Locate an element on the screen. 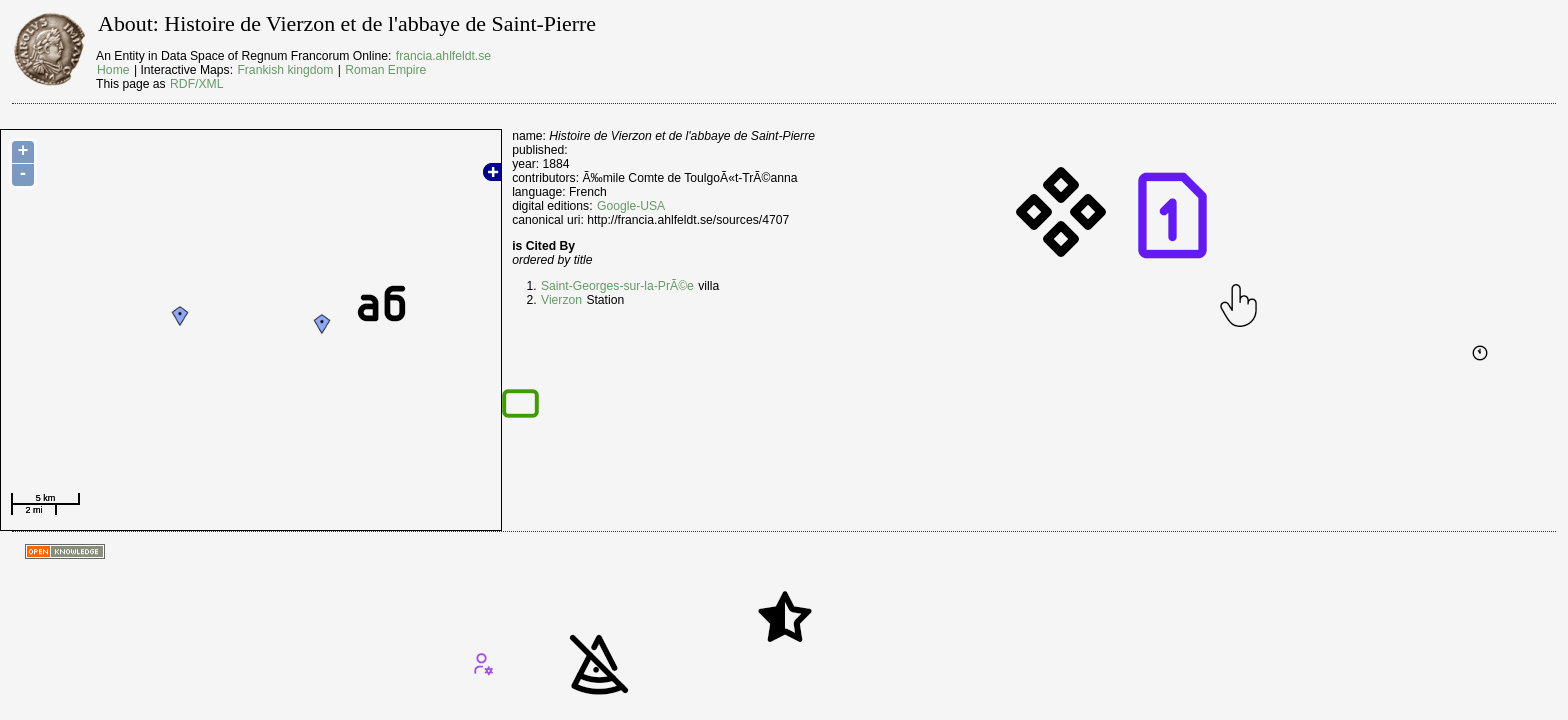 The height and width of the screenshot is (720, 1568). crop image to 7:5 aspect ratio is located at coordinates (520, 403).